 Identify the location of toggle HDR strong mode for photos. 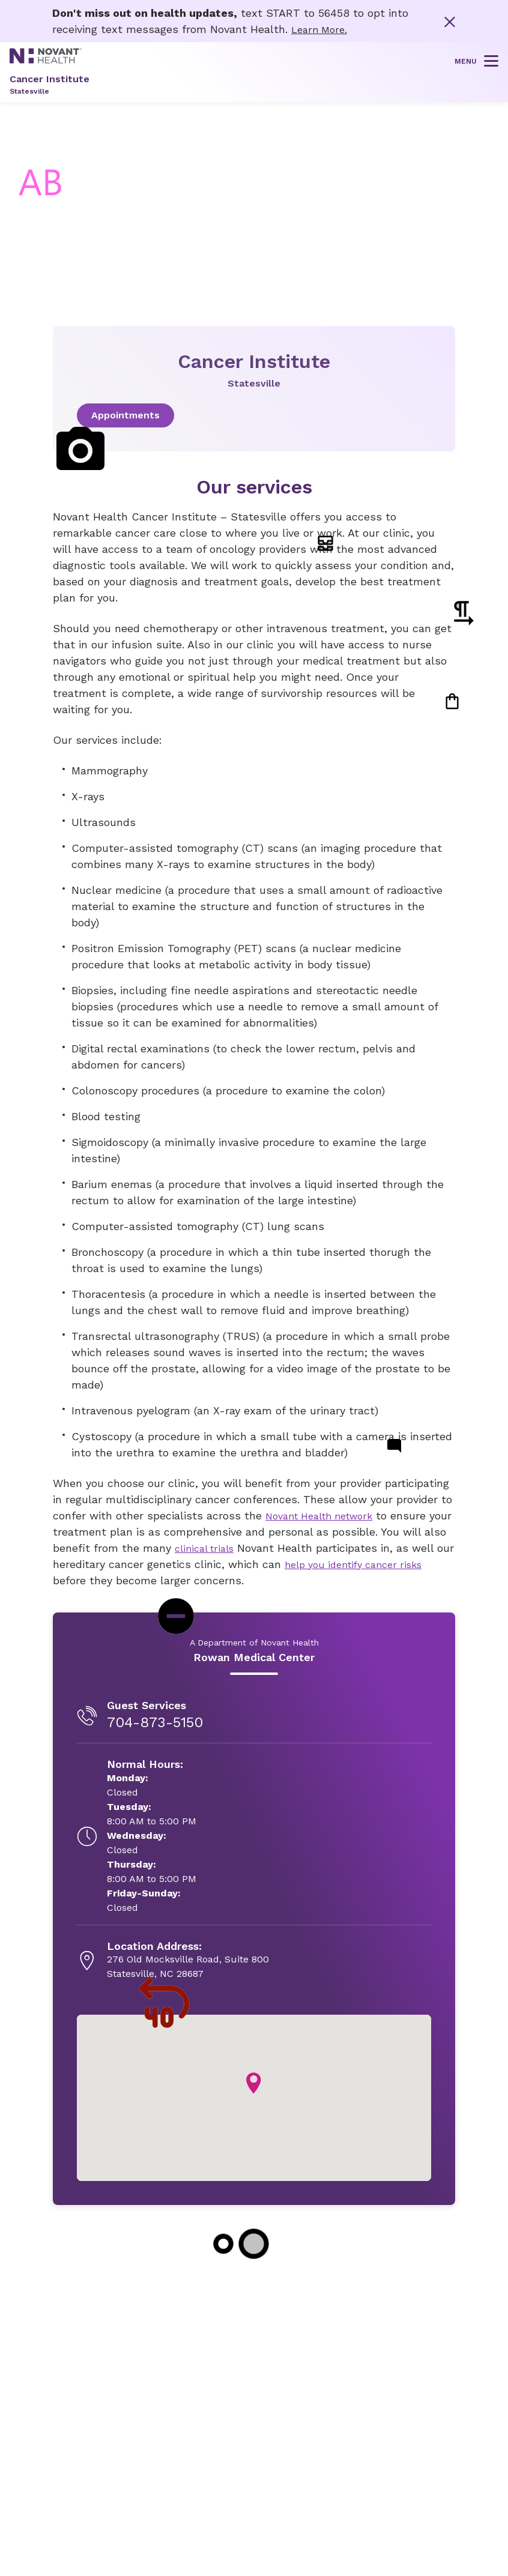
(241, 2243).